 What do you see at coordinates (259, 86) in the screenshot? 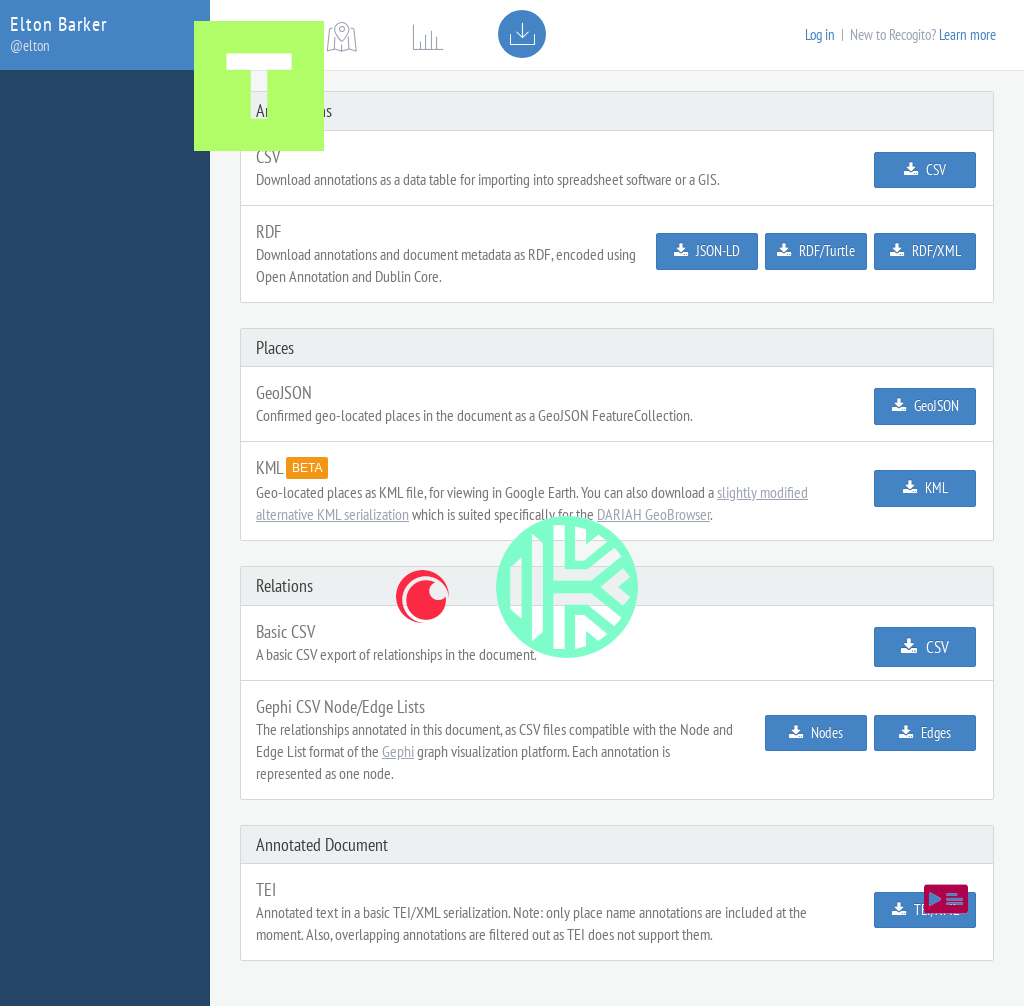
I see `open telegraph publishing platform` at bounding box center [259, 86].